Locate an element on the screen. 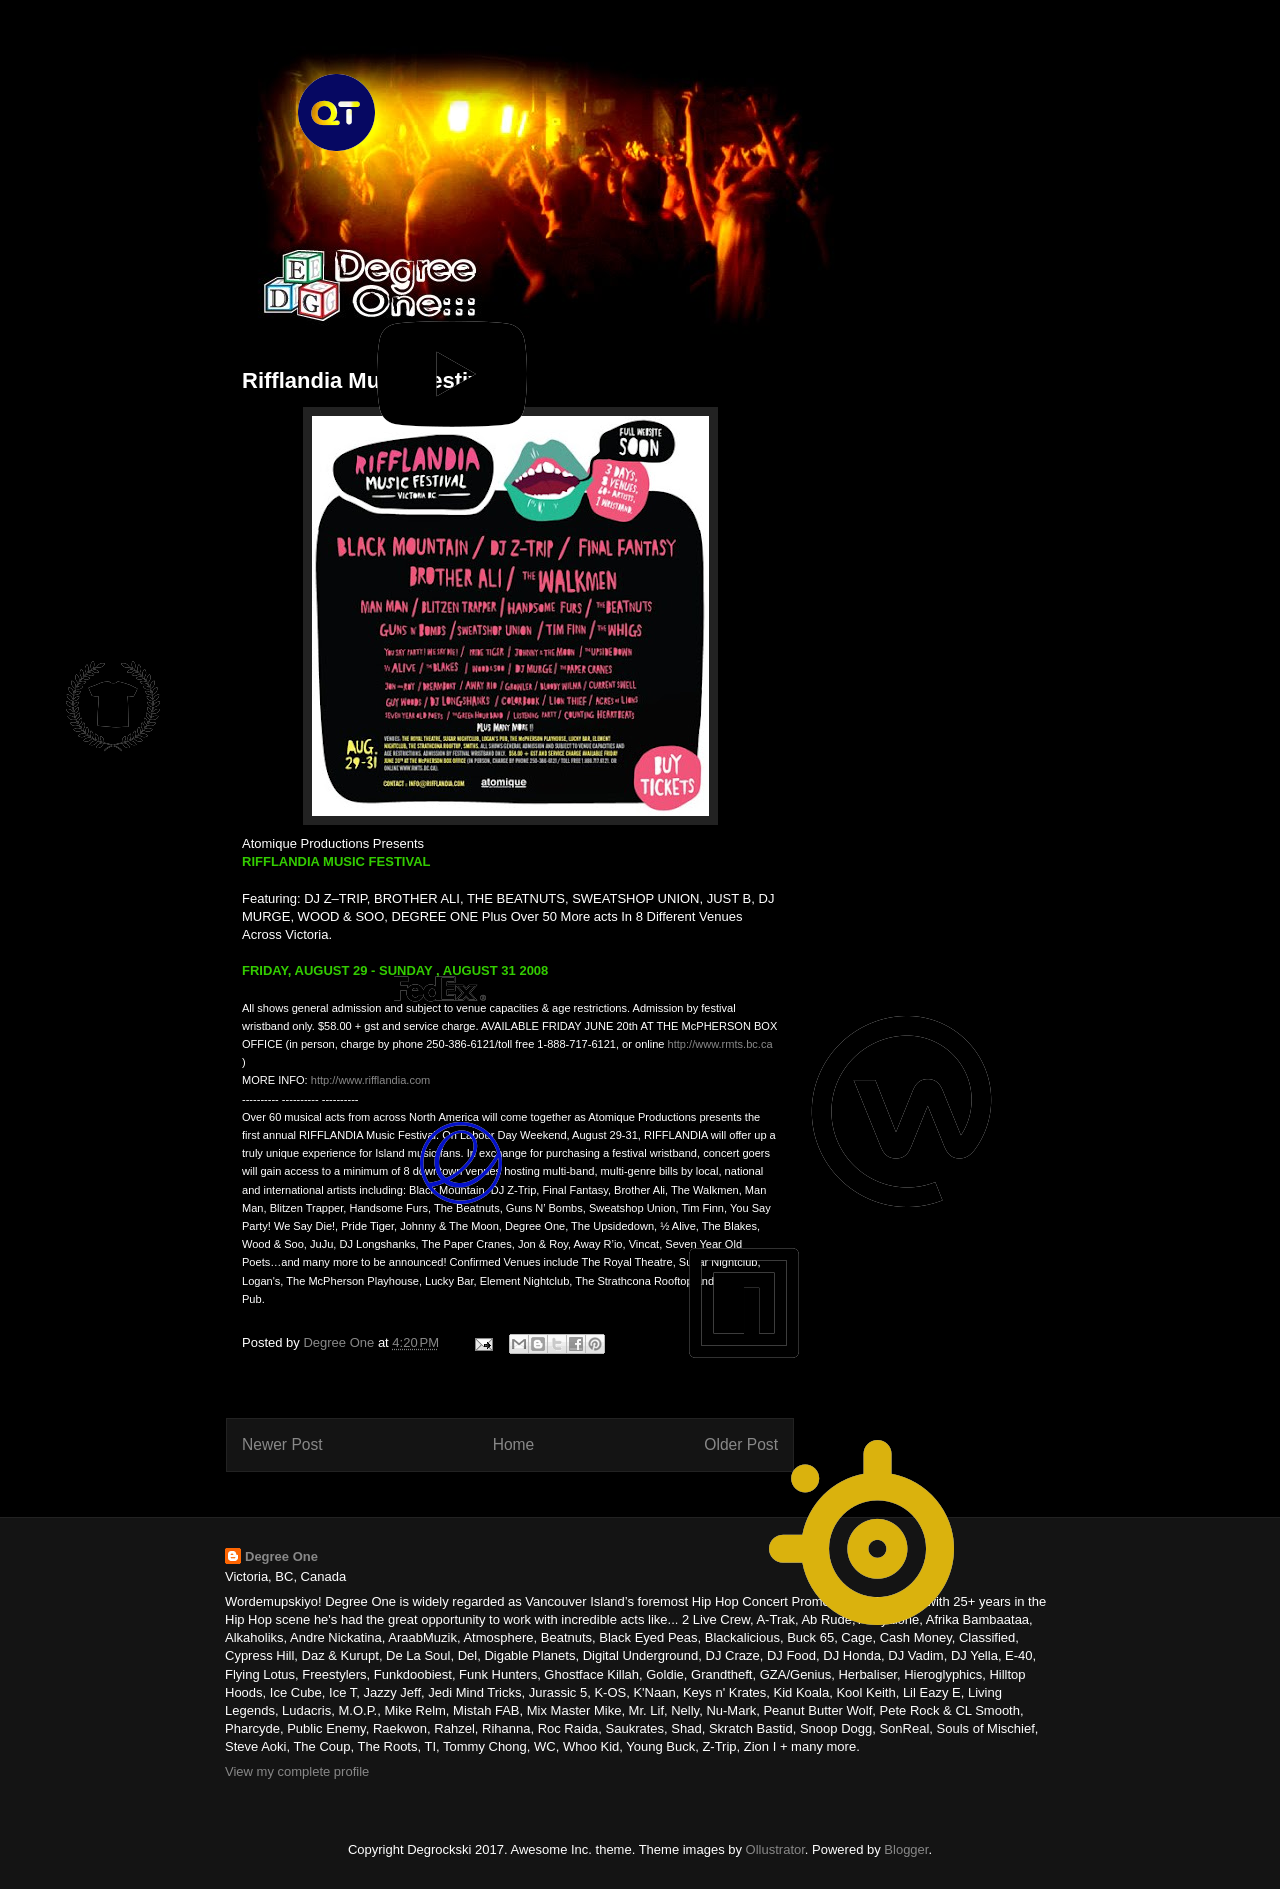 This screenshot has height=1889, width=1280. visit the SteelSeries website or store is located at coordinates (861, 1532).